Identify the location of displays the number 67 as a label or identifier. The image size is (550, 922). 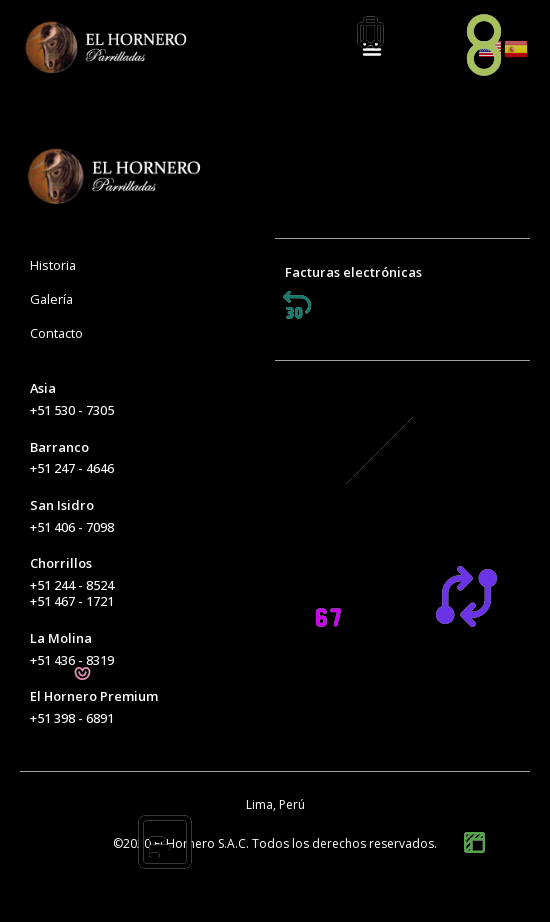
(328, 617).